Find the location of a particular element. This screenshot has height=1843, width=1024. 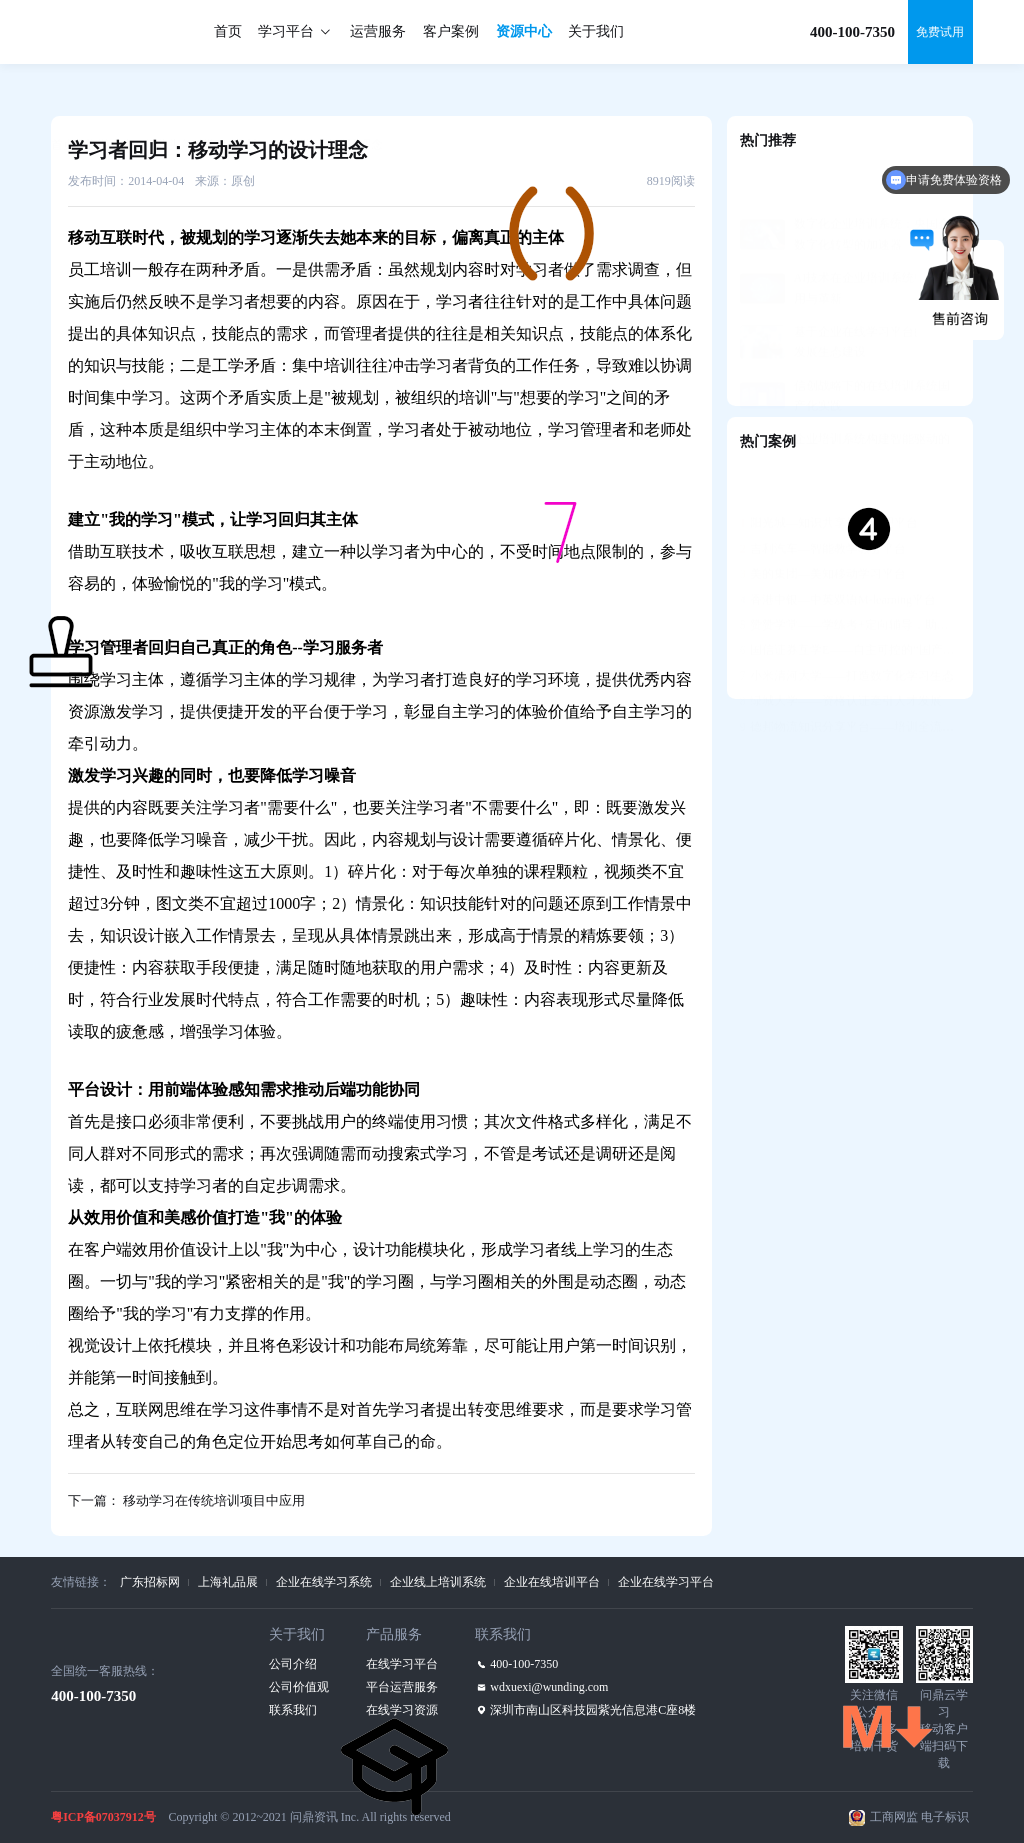

format text using markdown is located at coordinates (888, 1725).